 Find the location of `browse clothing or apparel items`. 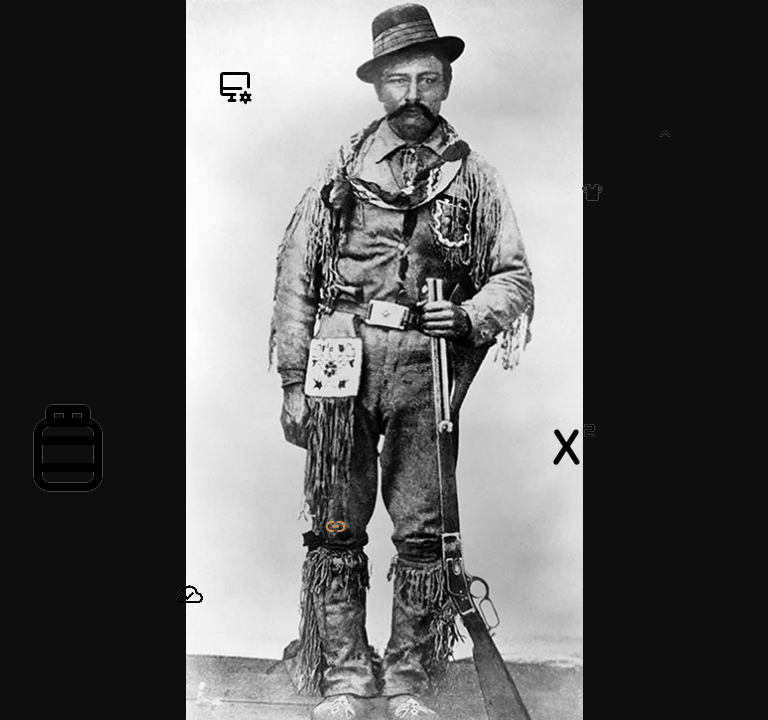

browse clothing or apparel items is located at coordinates (592, 192).